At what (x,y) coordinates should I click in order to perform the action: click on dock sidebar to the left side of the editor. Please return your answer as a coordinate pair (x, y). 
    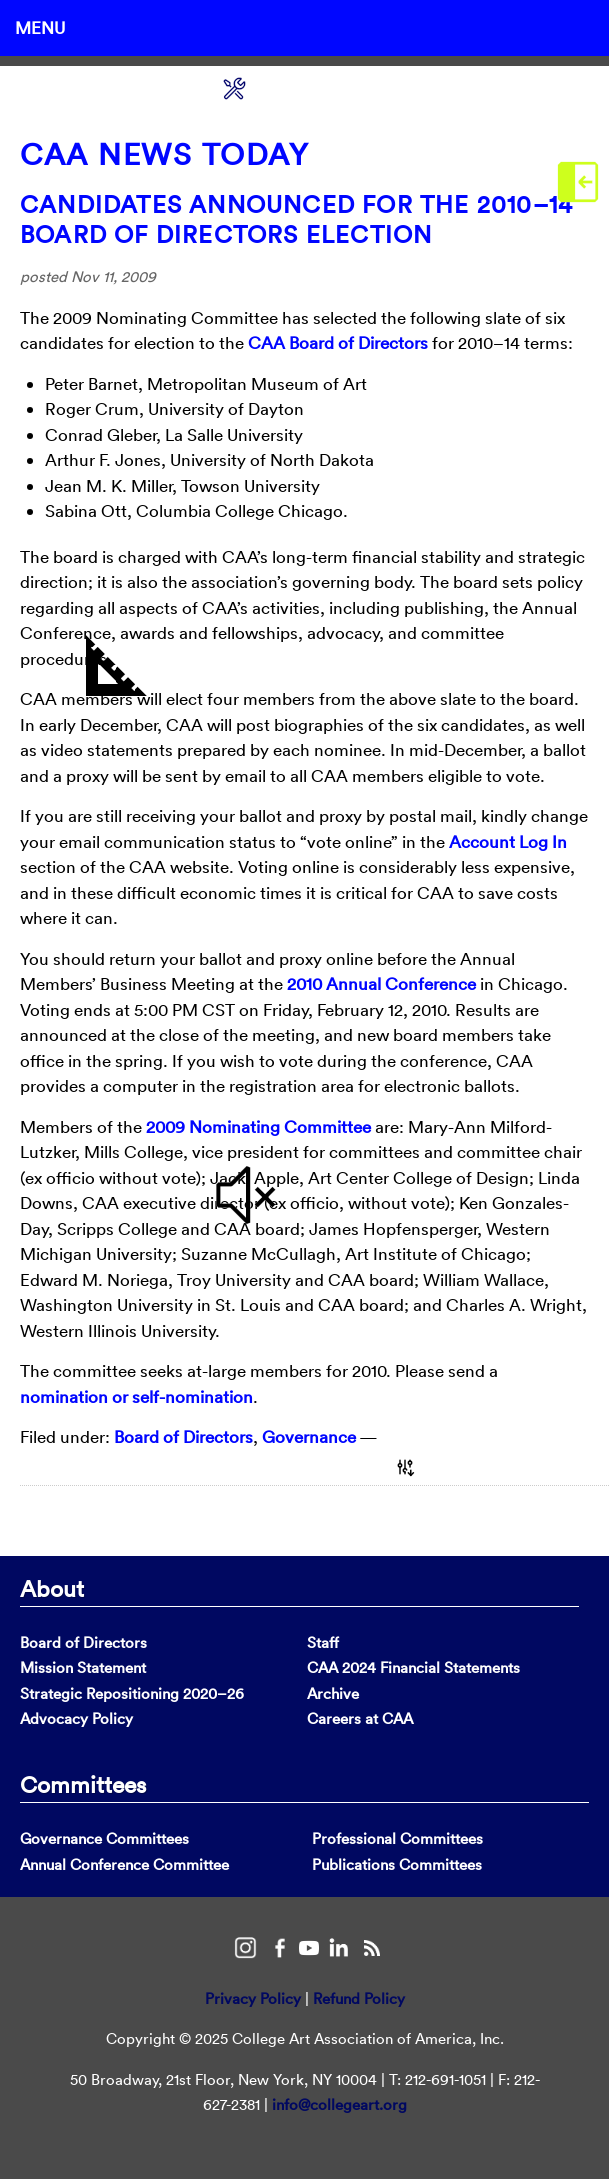
    Looking at the image, I should click on (578, 182).